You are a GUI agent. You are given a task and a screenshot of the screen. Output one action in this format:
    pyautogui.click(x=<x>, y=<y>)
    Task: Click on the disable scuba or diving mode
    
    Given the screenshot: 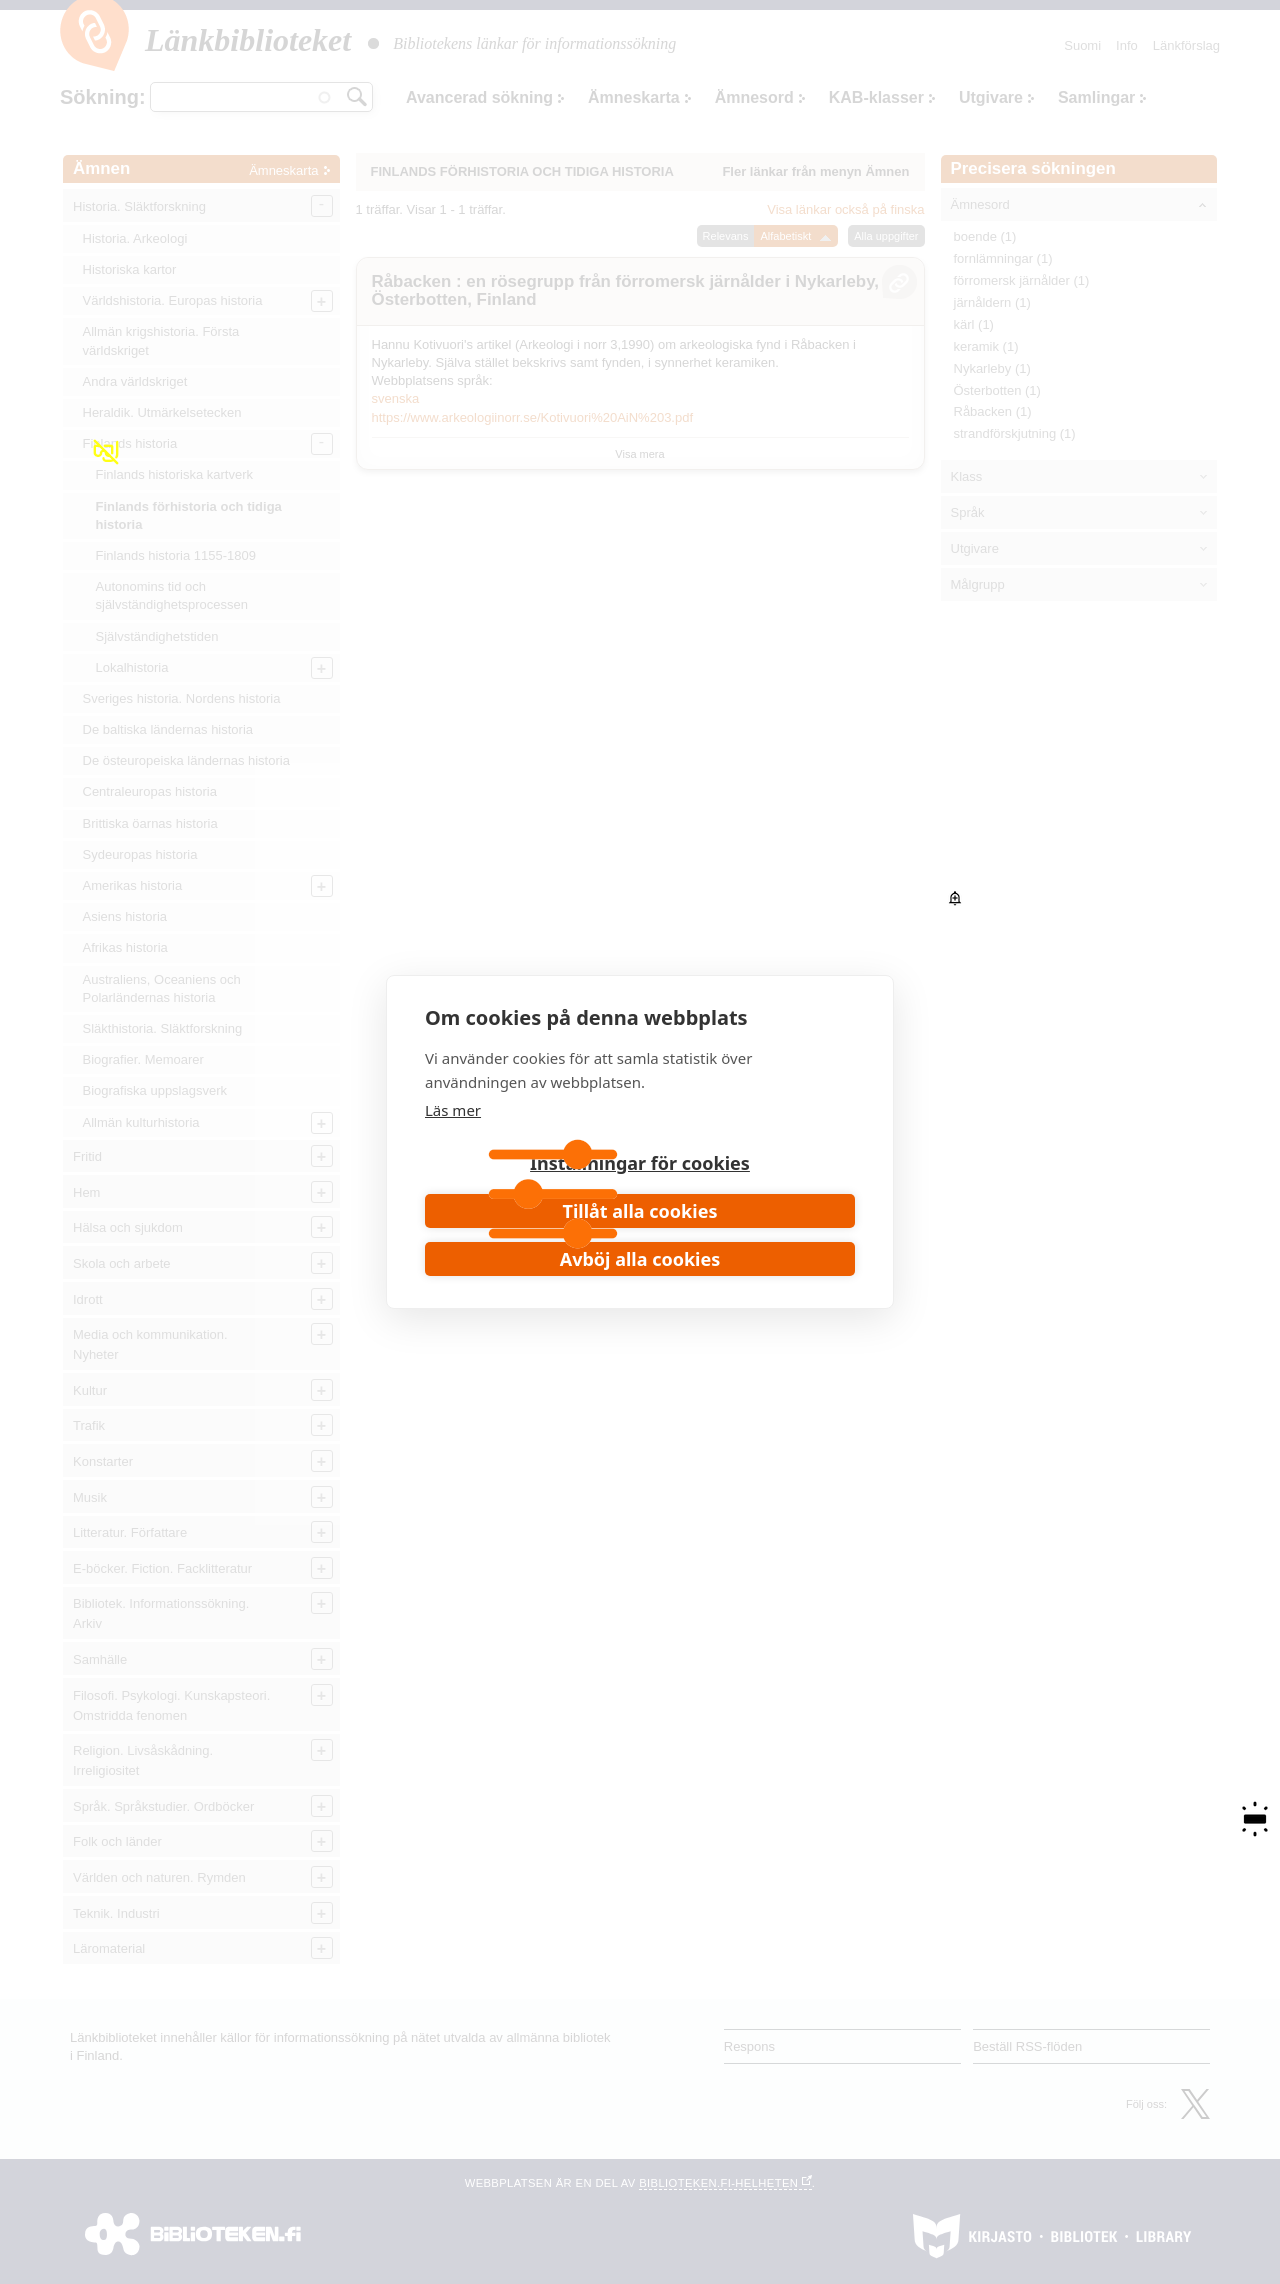 What is the action you would take?
    pyautogui.click(x=106, y=452)
    